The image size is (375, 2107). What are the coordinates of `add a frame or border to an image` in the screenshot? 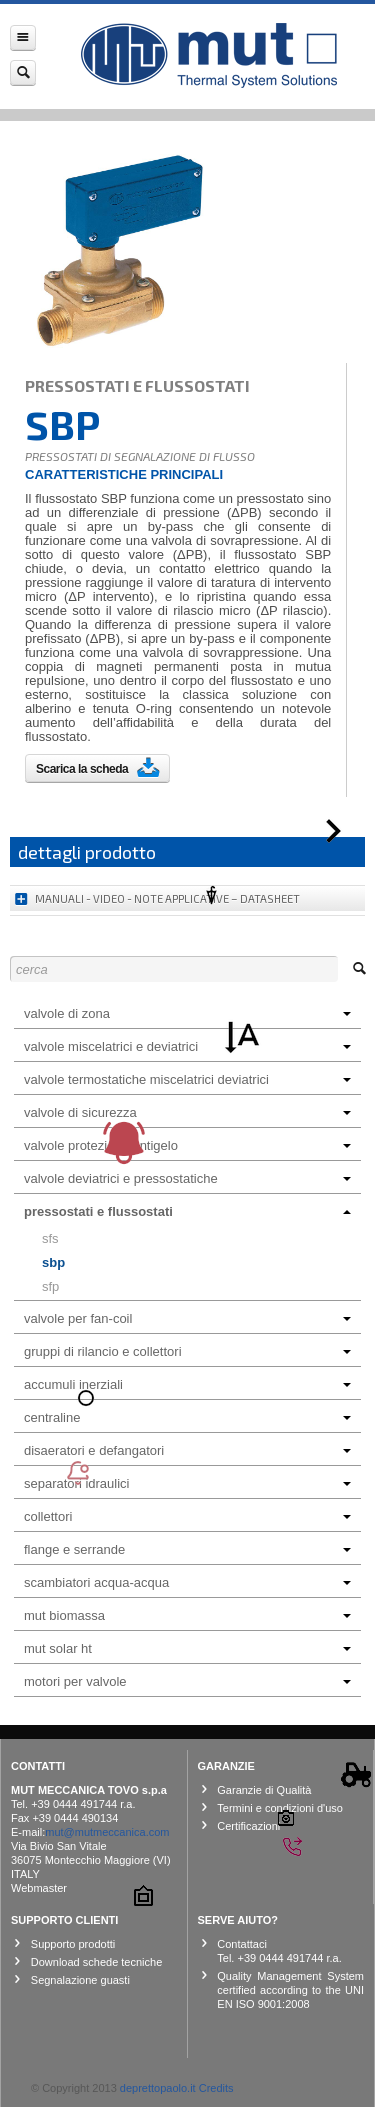 It's located at (143, 1896).